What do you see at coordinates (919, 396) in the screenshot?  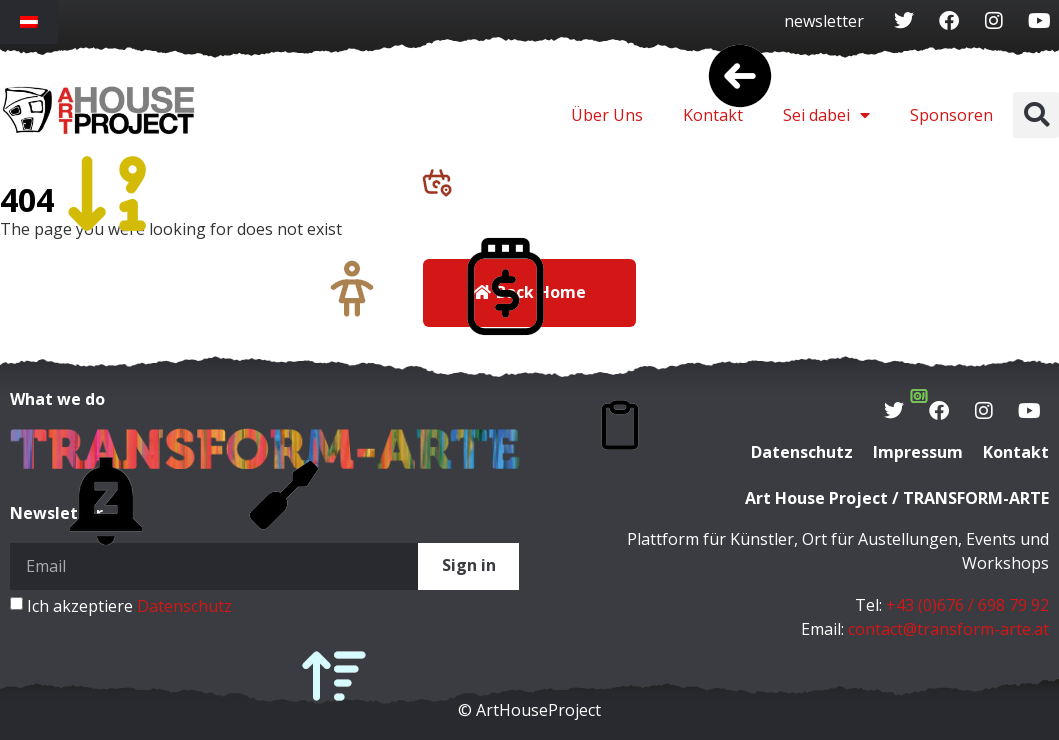 I see `access music or audio player` at bounding box center [919, 396].